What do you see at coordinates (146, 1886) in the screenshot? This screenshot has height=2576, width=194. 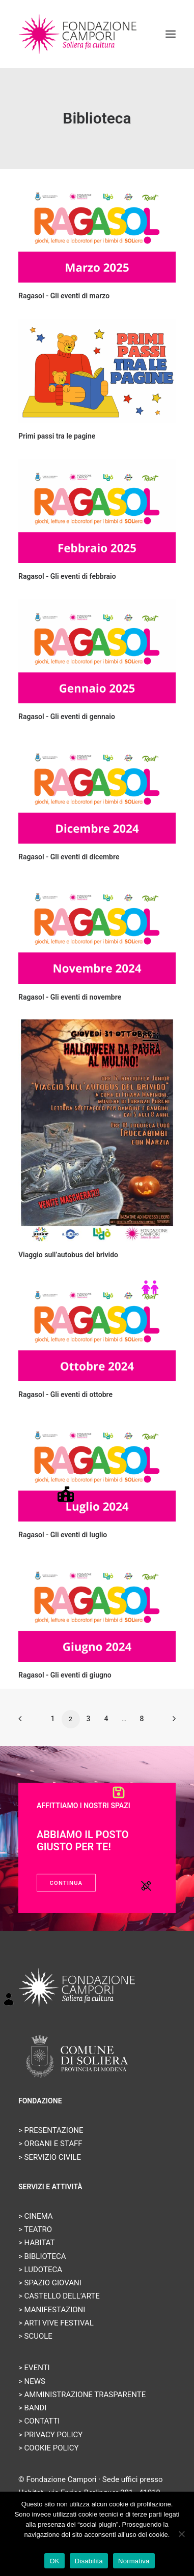 I see `disable candy or sweets mode` at bounding box center [146, 1886].